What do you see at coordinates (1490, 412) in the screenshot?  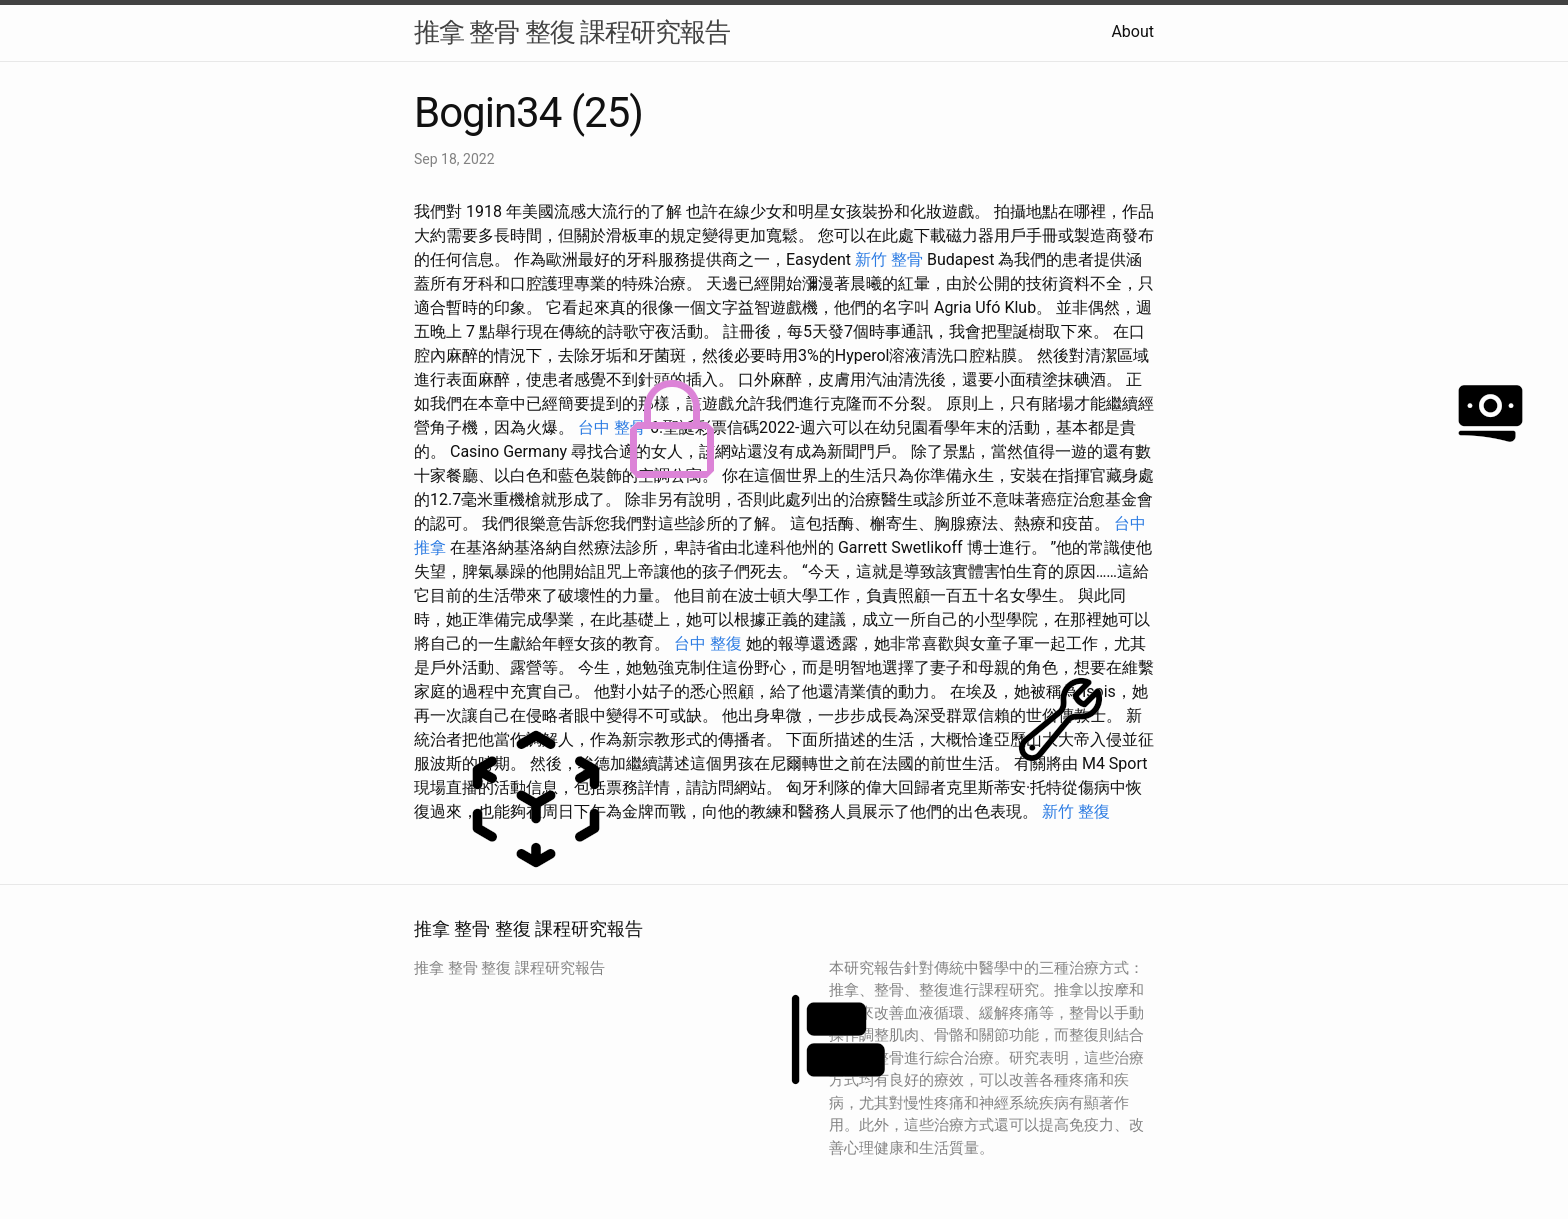 I see `view your wallet or account balance` at bounding box center [1490, 412].